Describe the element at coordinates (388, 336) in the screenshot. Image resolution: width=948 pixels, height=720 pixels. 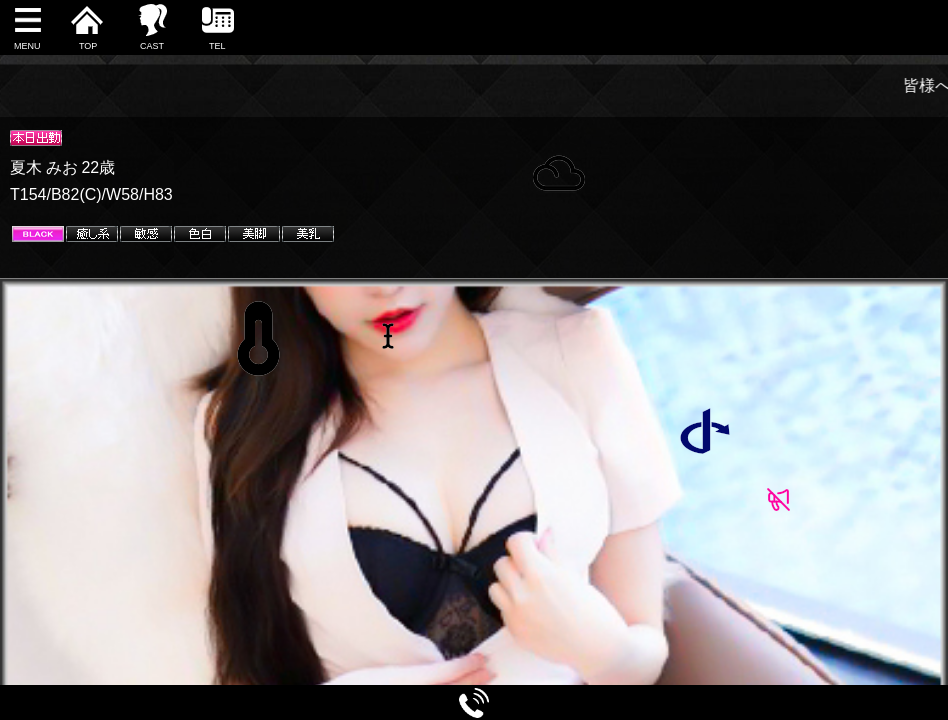
I see `text input field is active` at that location.